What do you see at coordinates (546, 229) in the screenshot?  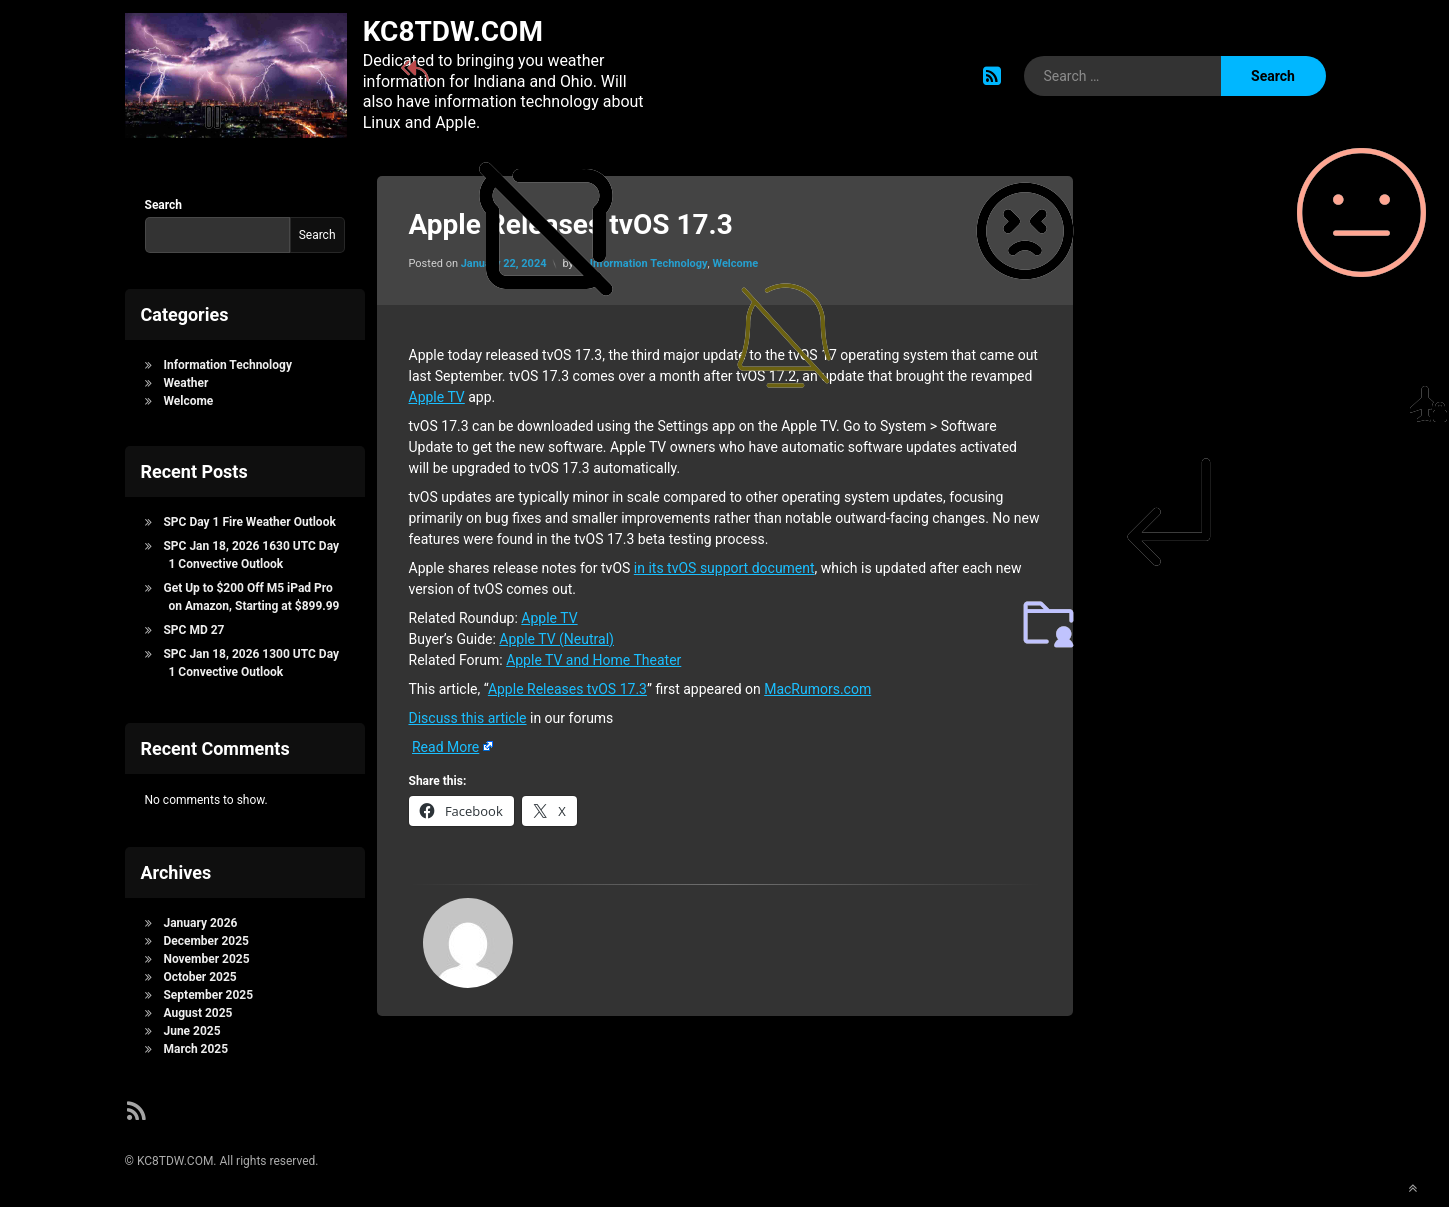 I see `indicates gluten-free or bread-free option` at bounding box center [546, 229].